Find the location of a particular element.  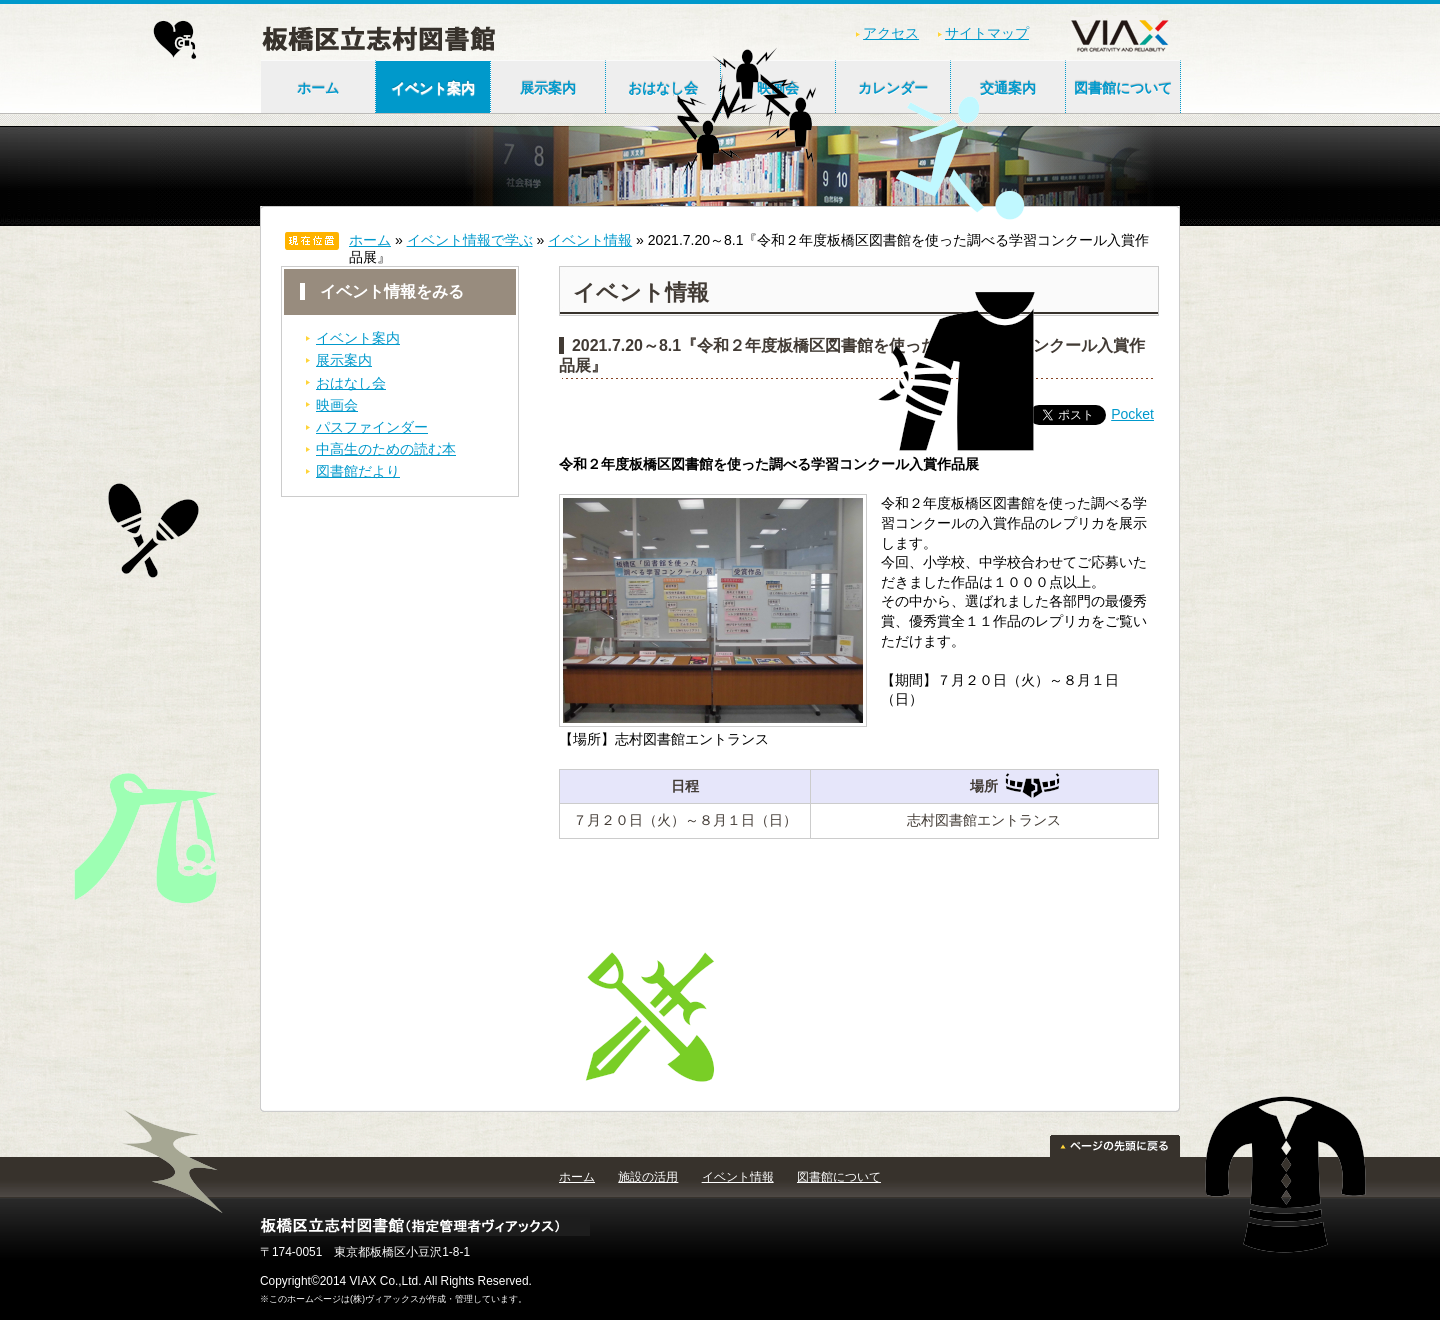

indicates a new baby announcement or birth notification is located at coordinates (147, 832).